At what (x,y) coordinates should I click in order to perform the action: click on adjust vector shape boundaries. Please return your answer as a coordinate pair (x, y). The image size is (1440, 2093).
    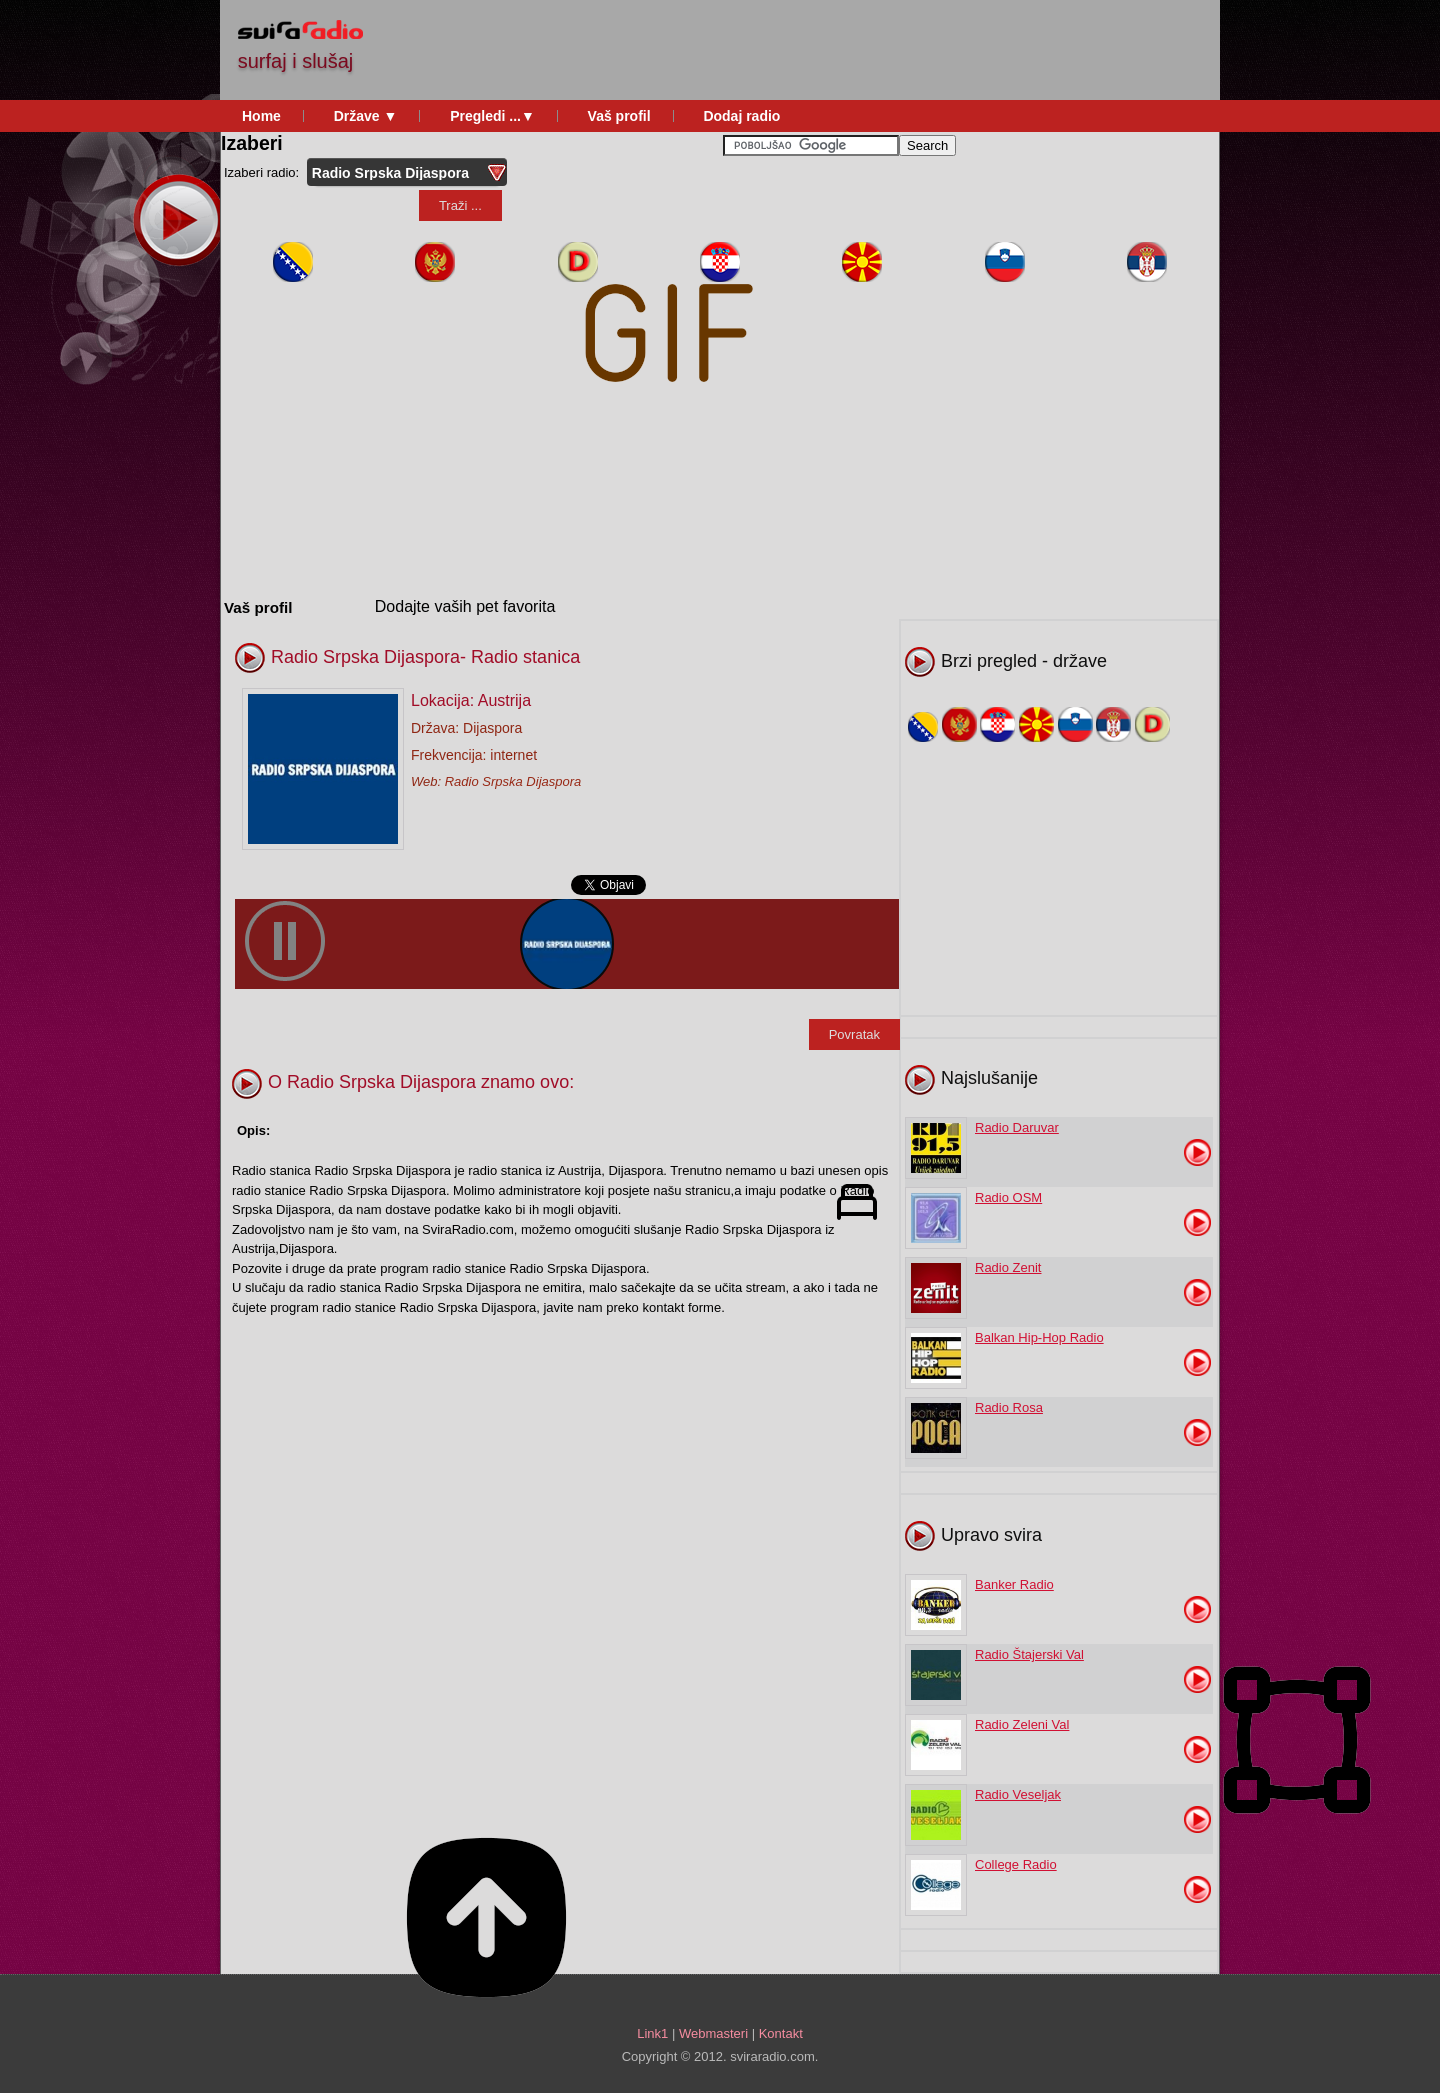
    Looking at the image, I should click on (1297, 1740).